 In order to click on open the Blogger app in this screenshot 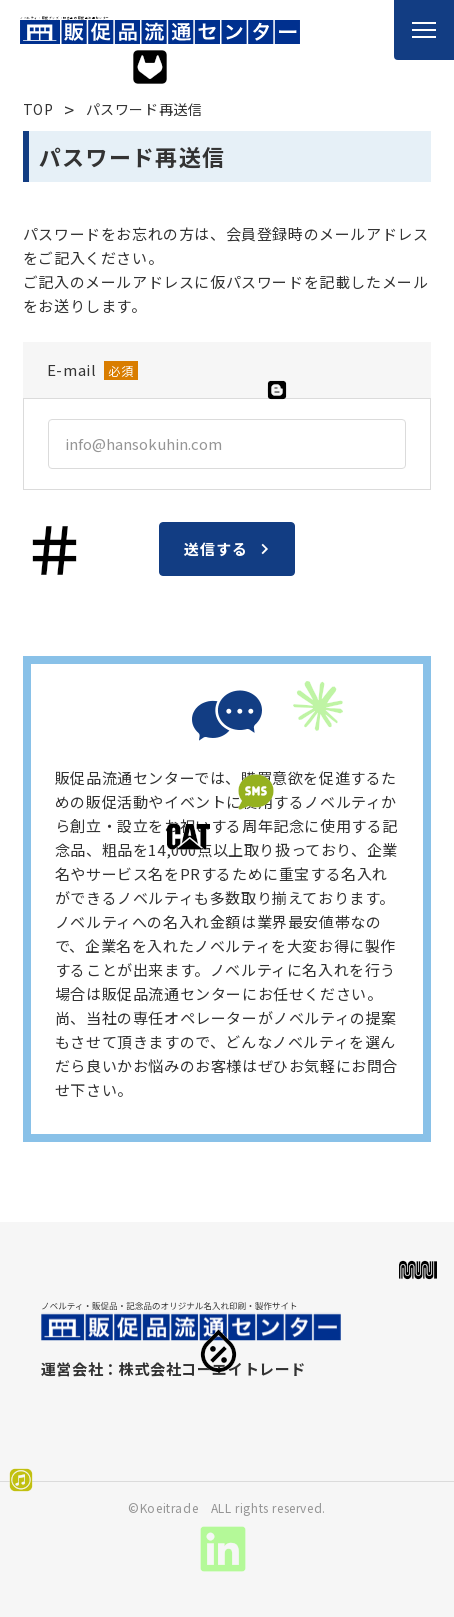, I will do `click(277, 390)`.